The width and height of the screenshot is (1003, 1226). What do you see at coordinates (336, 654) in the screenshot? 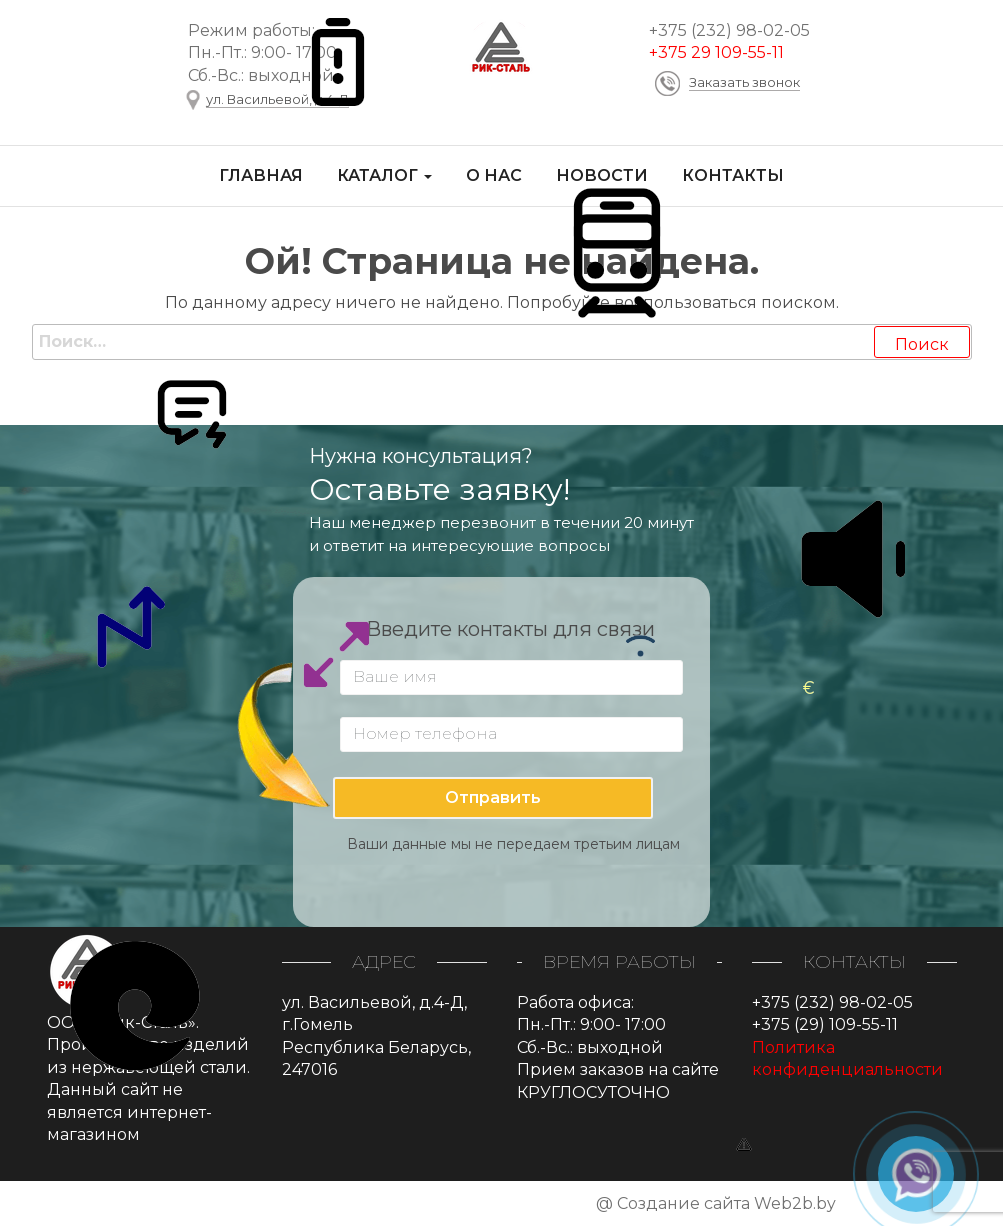
I see `expand to full screen` at bounding box center [336, 654].